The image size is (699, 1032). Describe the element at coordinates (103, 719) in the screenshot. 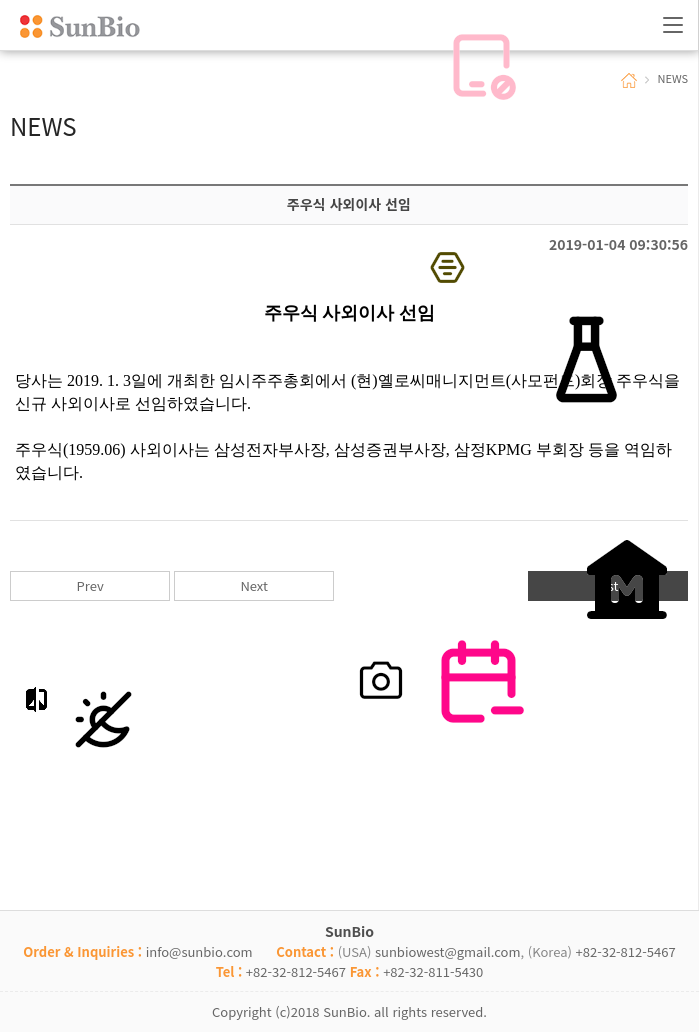

I see `toggle between light and dark mode` at that location.